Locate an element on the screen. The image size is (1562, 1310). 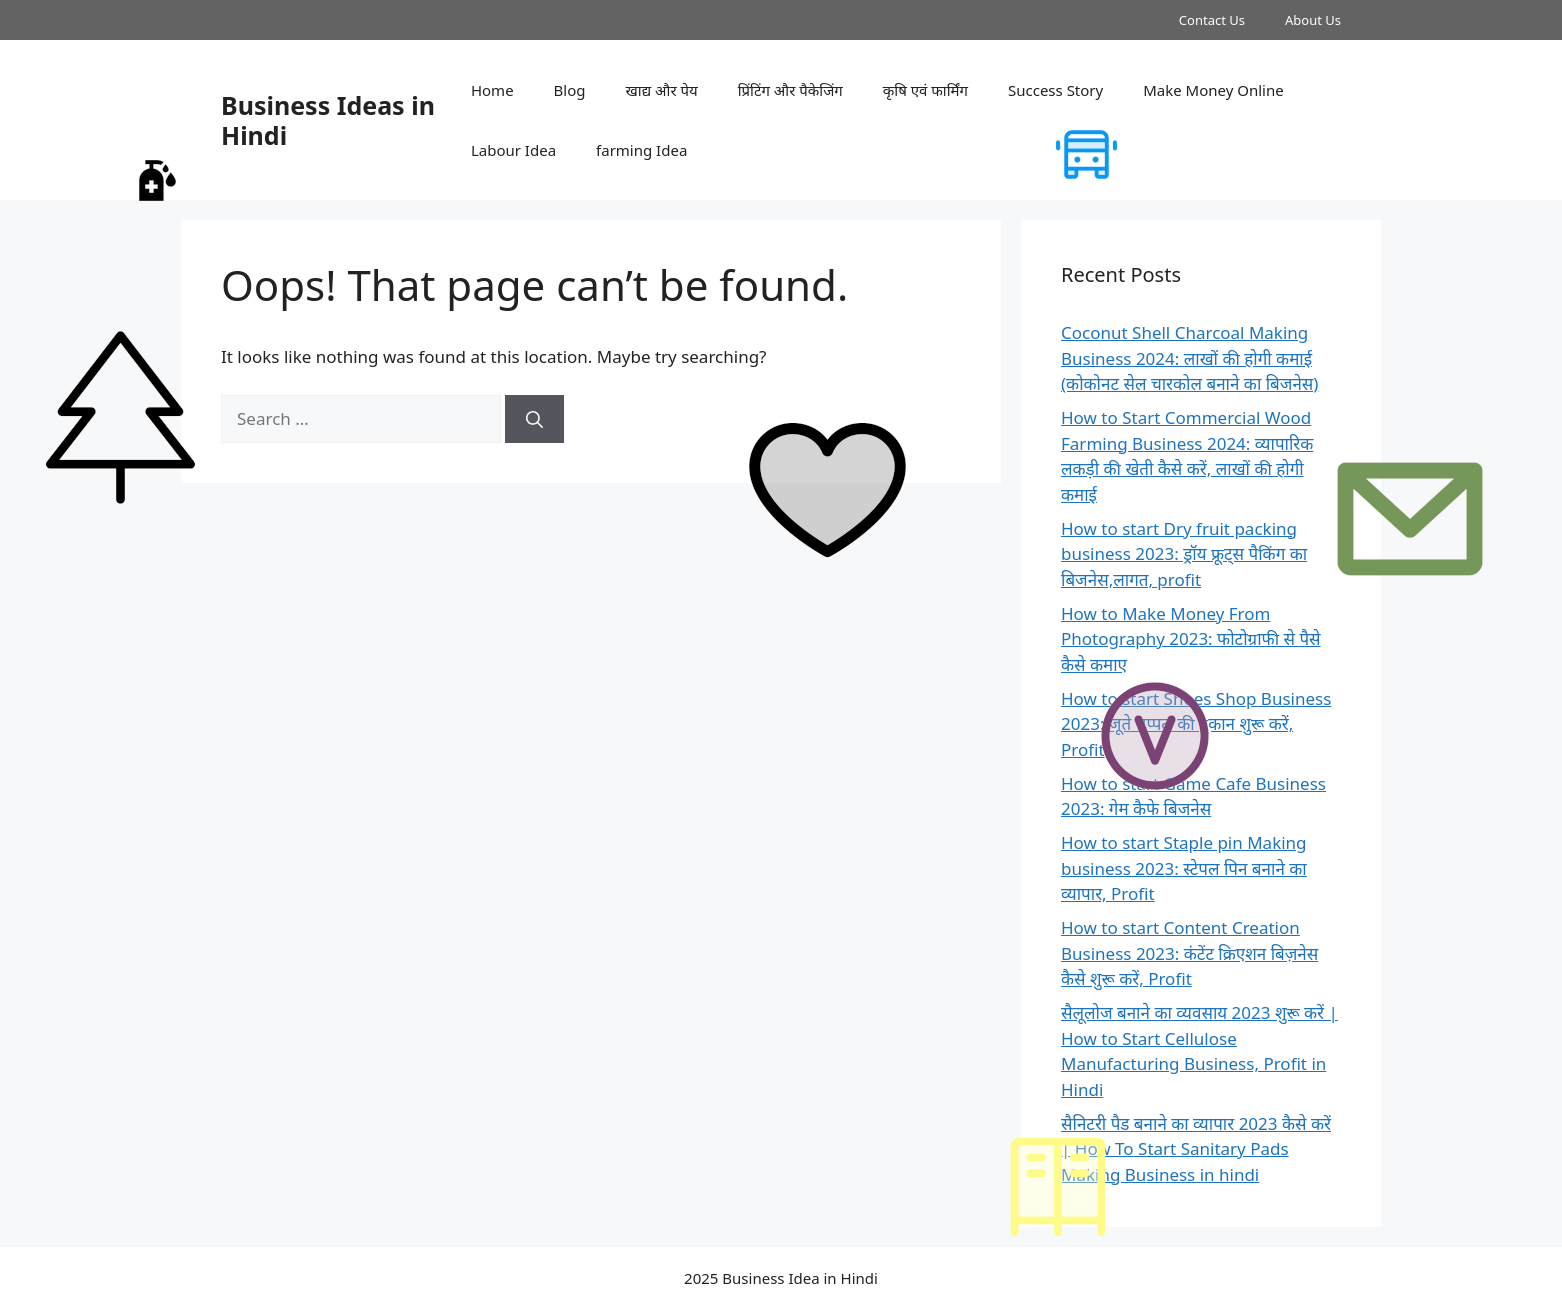
add to favorites is located at coordinates (827, 484).